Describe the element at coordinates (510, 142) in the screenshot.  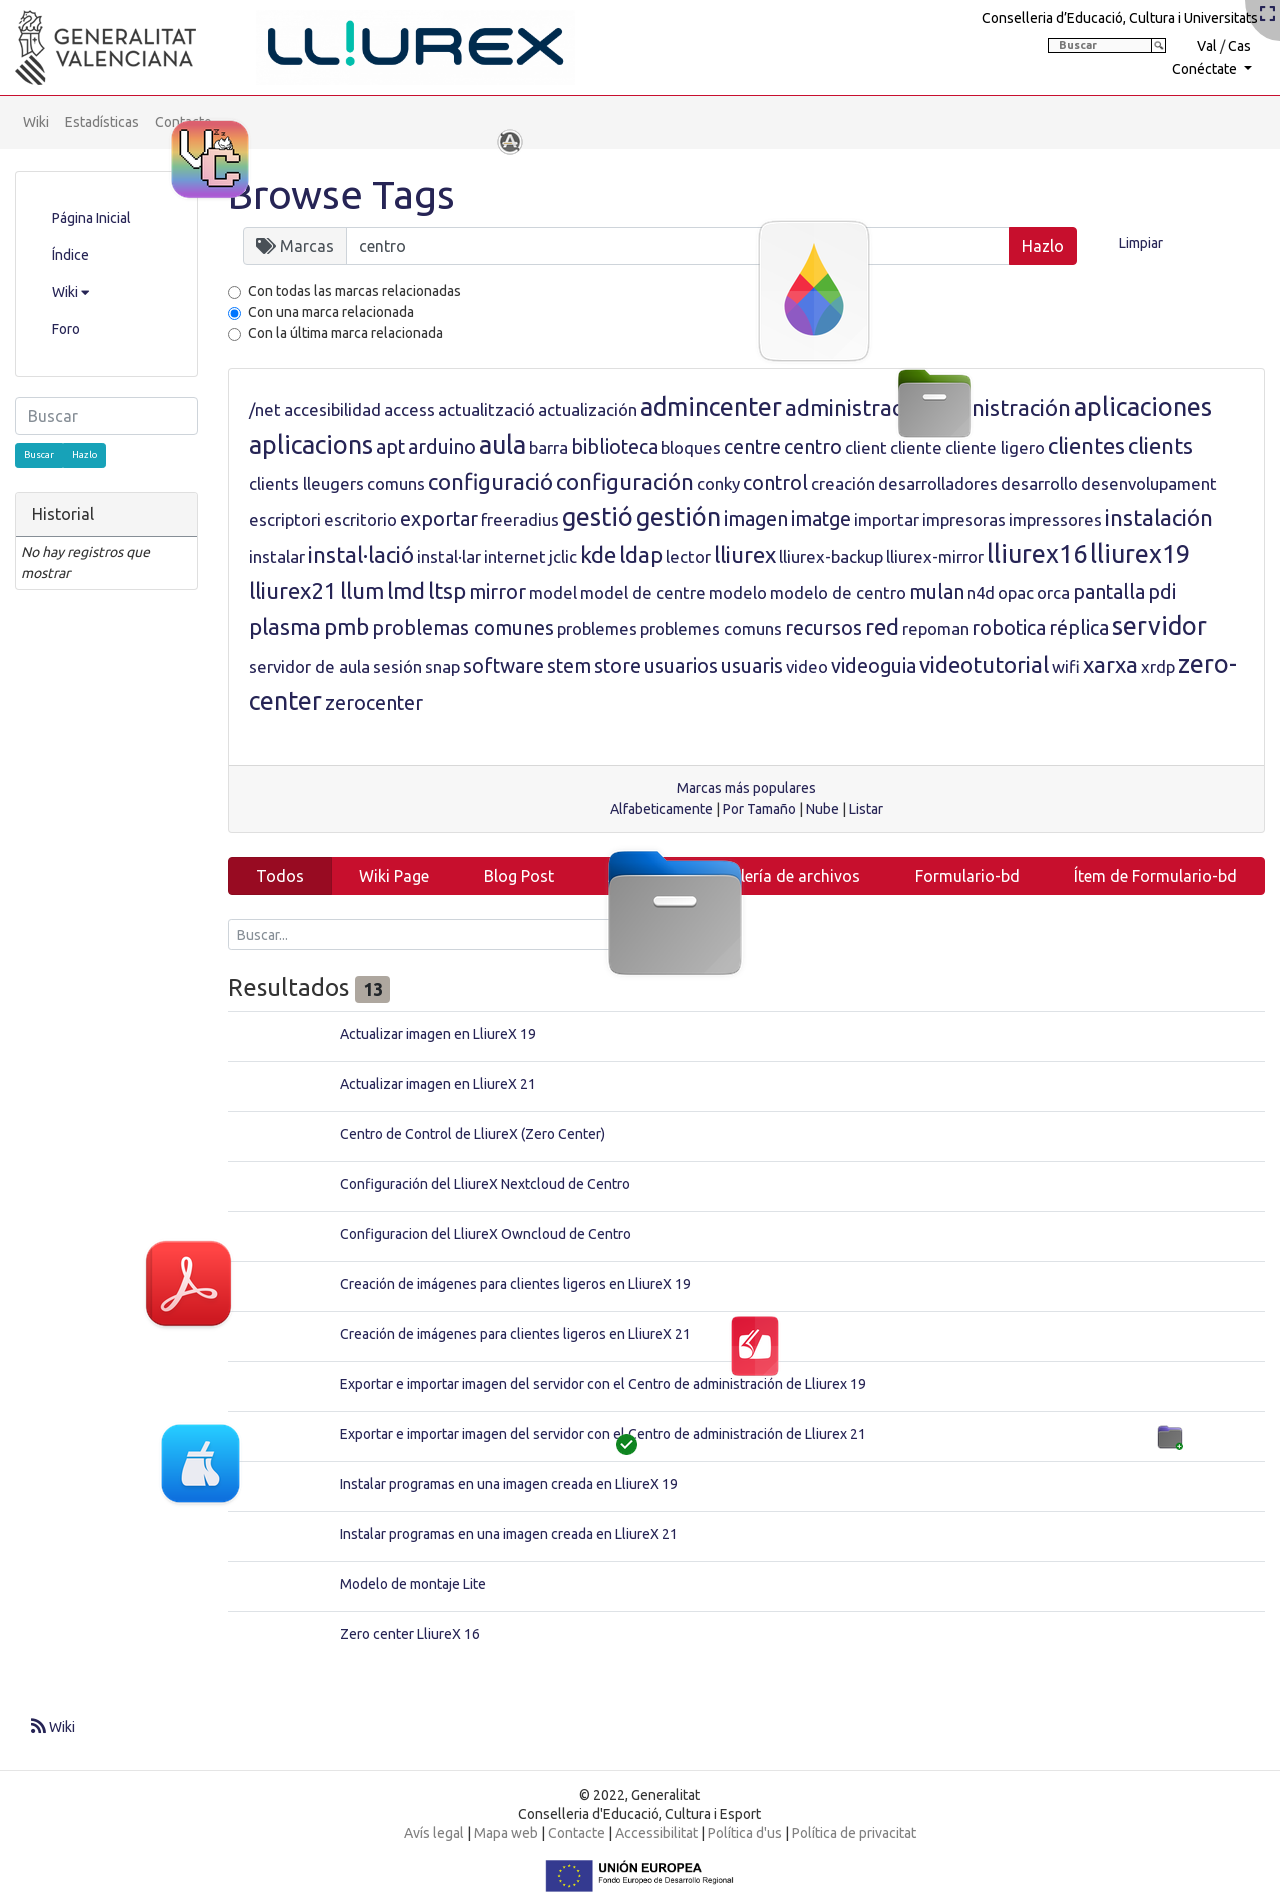
I see `open the software update manager` at that location.